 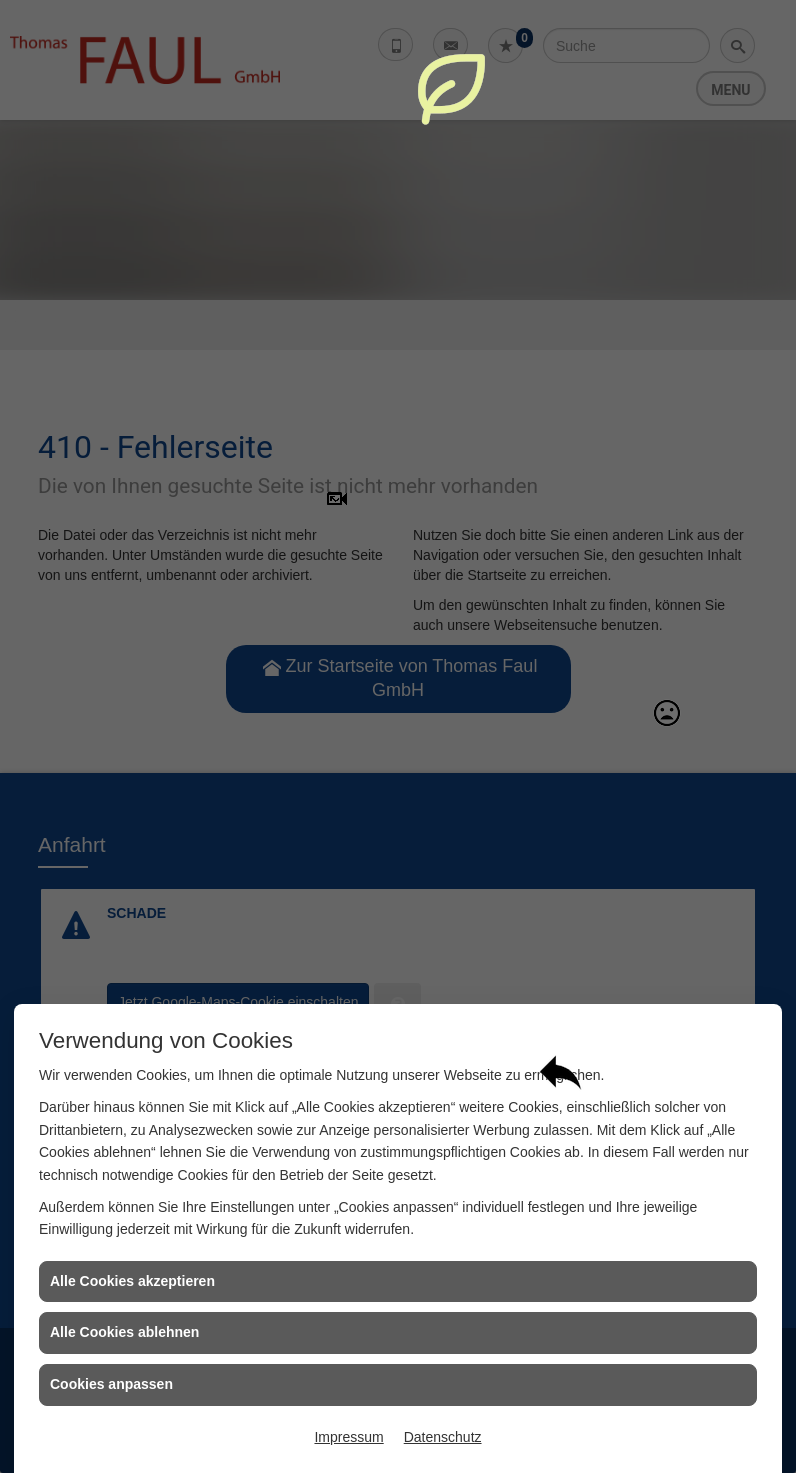 I want to click on indicate a negative reaction or dislike, so click(x=667, y=713).